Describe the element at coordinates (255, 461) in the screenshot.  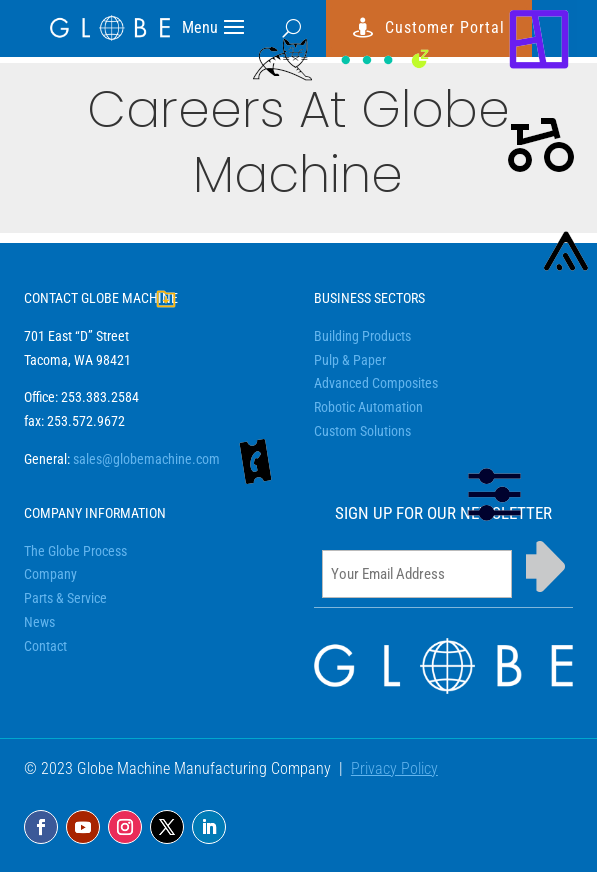
I see `open the Allociné app for movie listings and reviews` at that location.